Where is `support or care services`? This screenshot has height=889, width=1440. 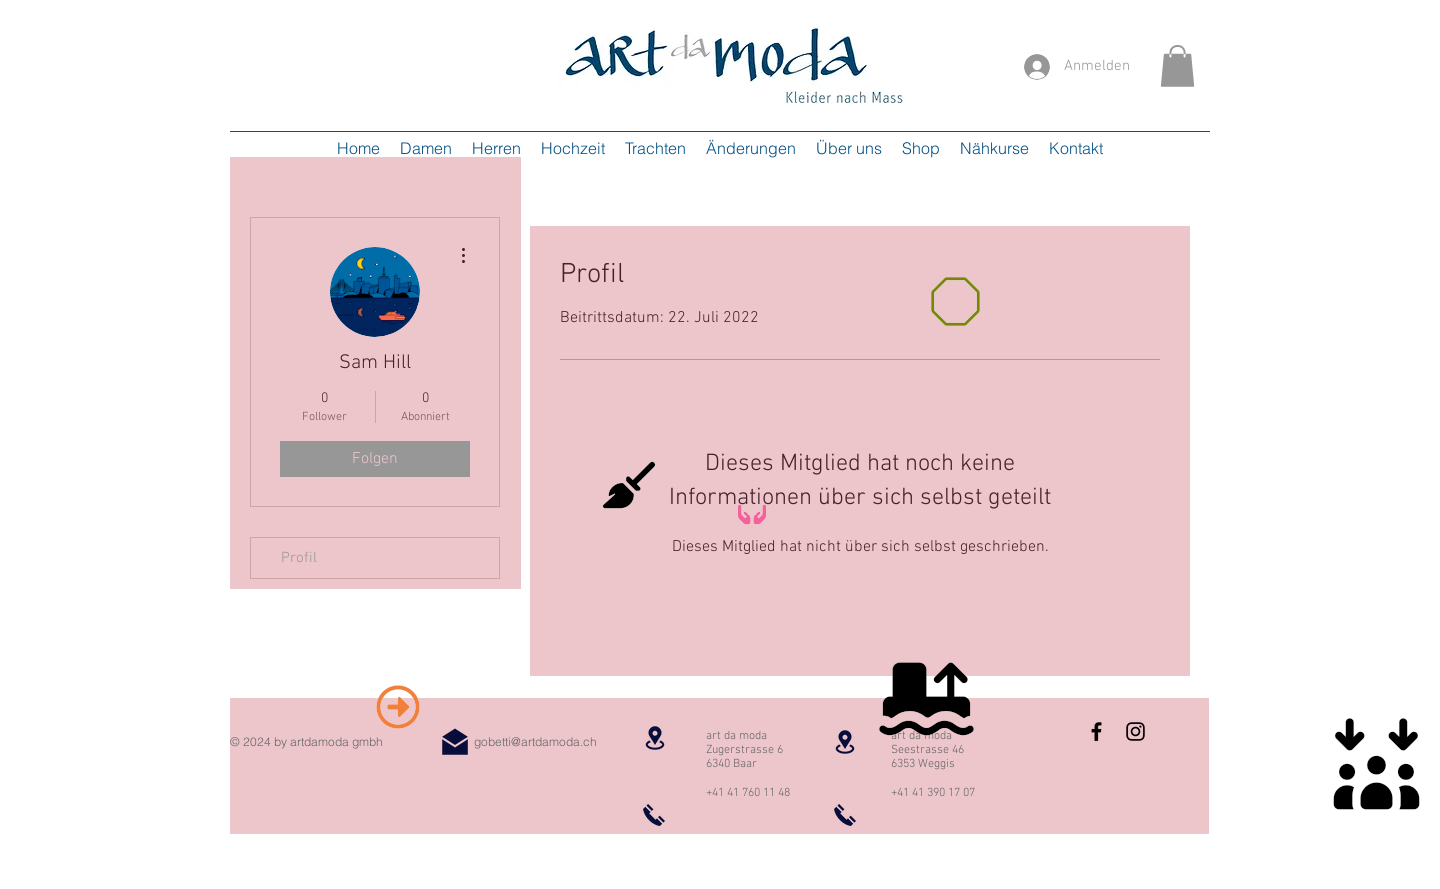 support or care services is located at coordinates (752, 513).